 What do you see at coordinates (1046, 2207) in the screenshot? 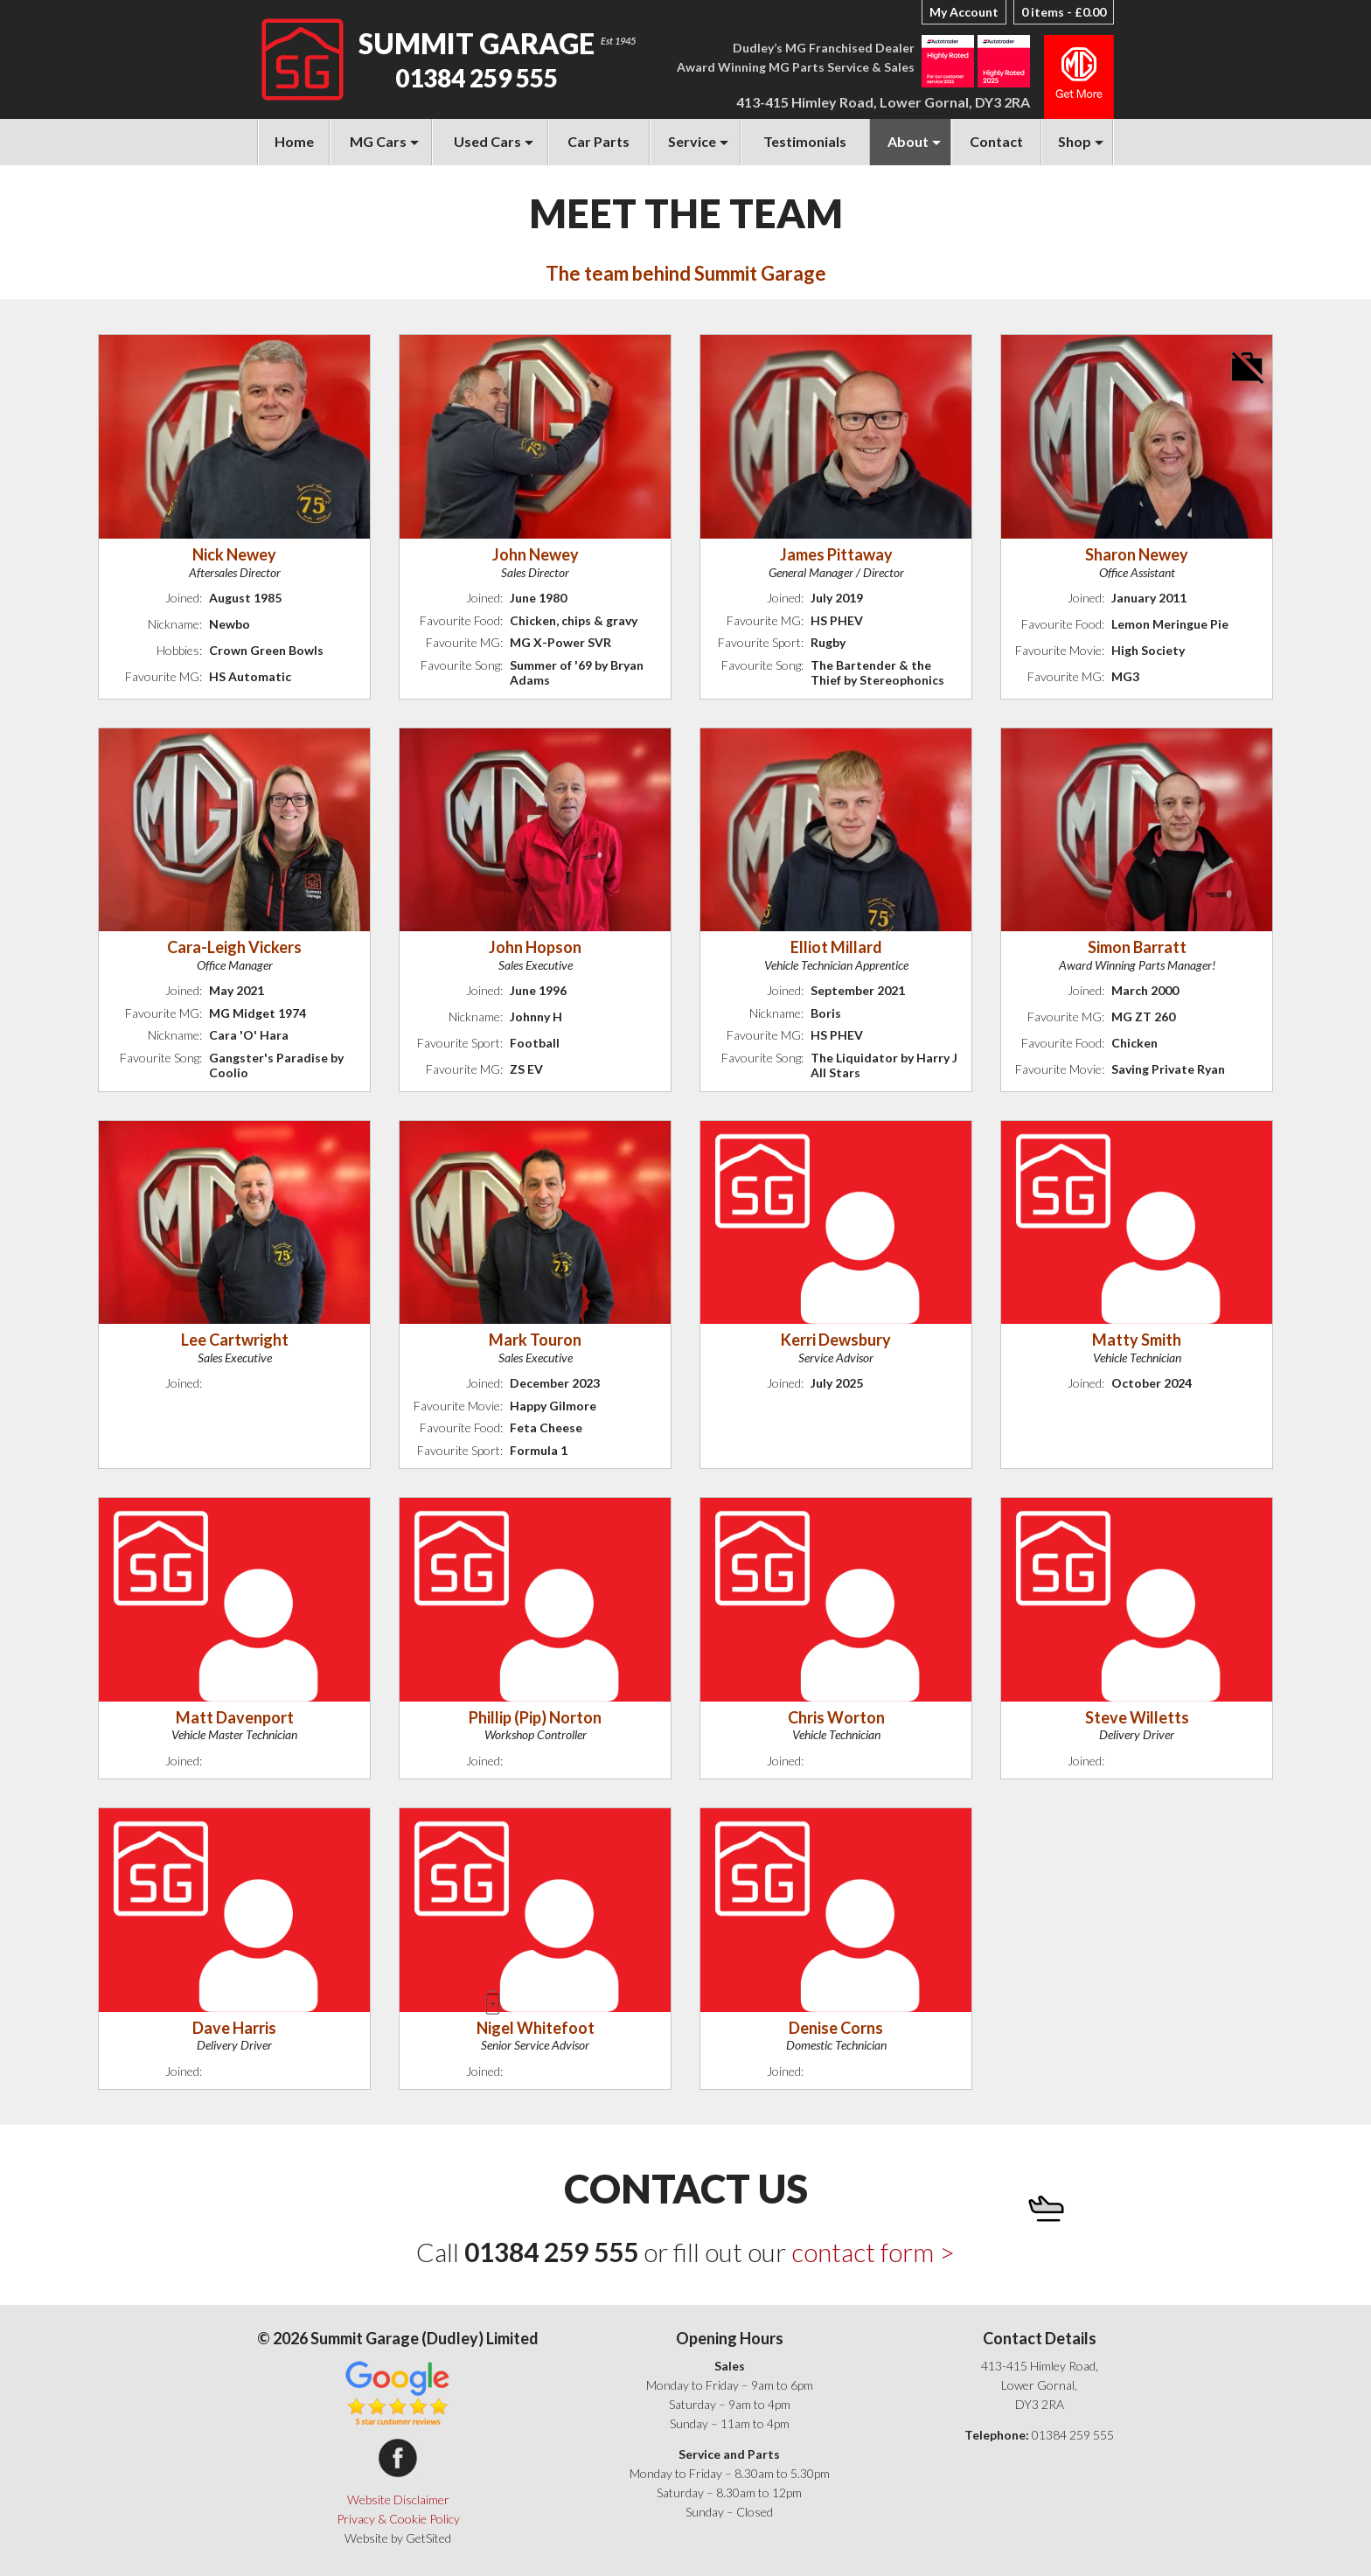
I see `indicates flight mode is active` at bounding box center [1046, 2207].